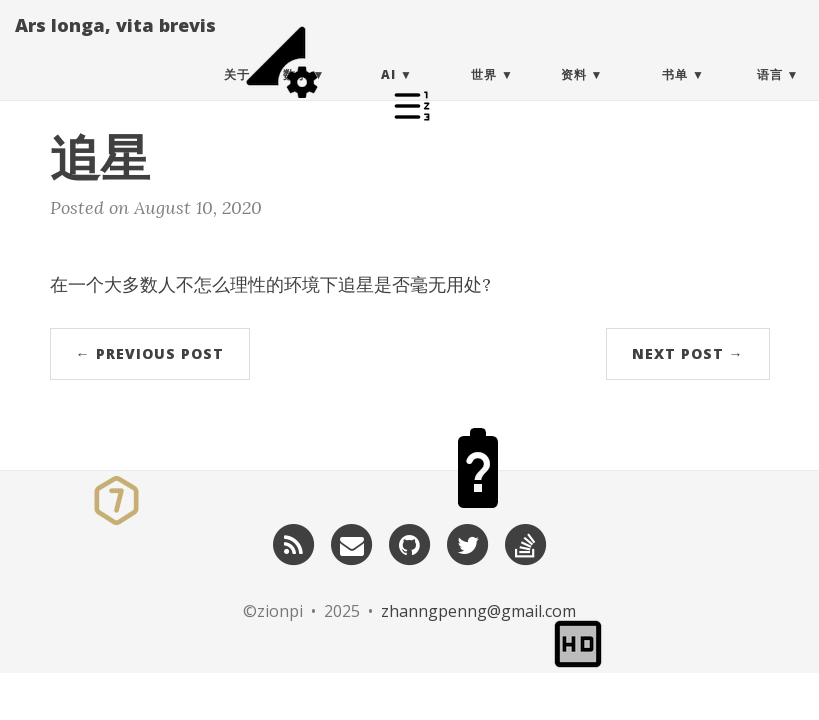  I want to click on indicates step 7 in a multi-step process, so click(116, 500).